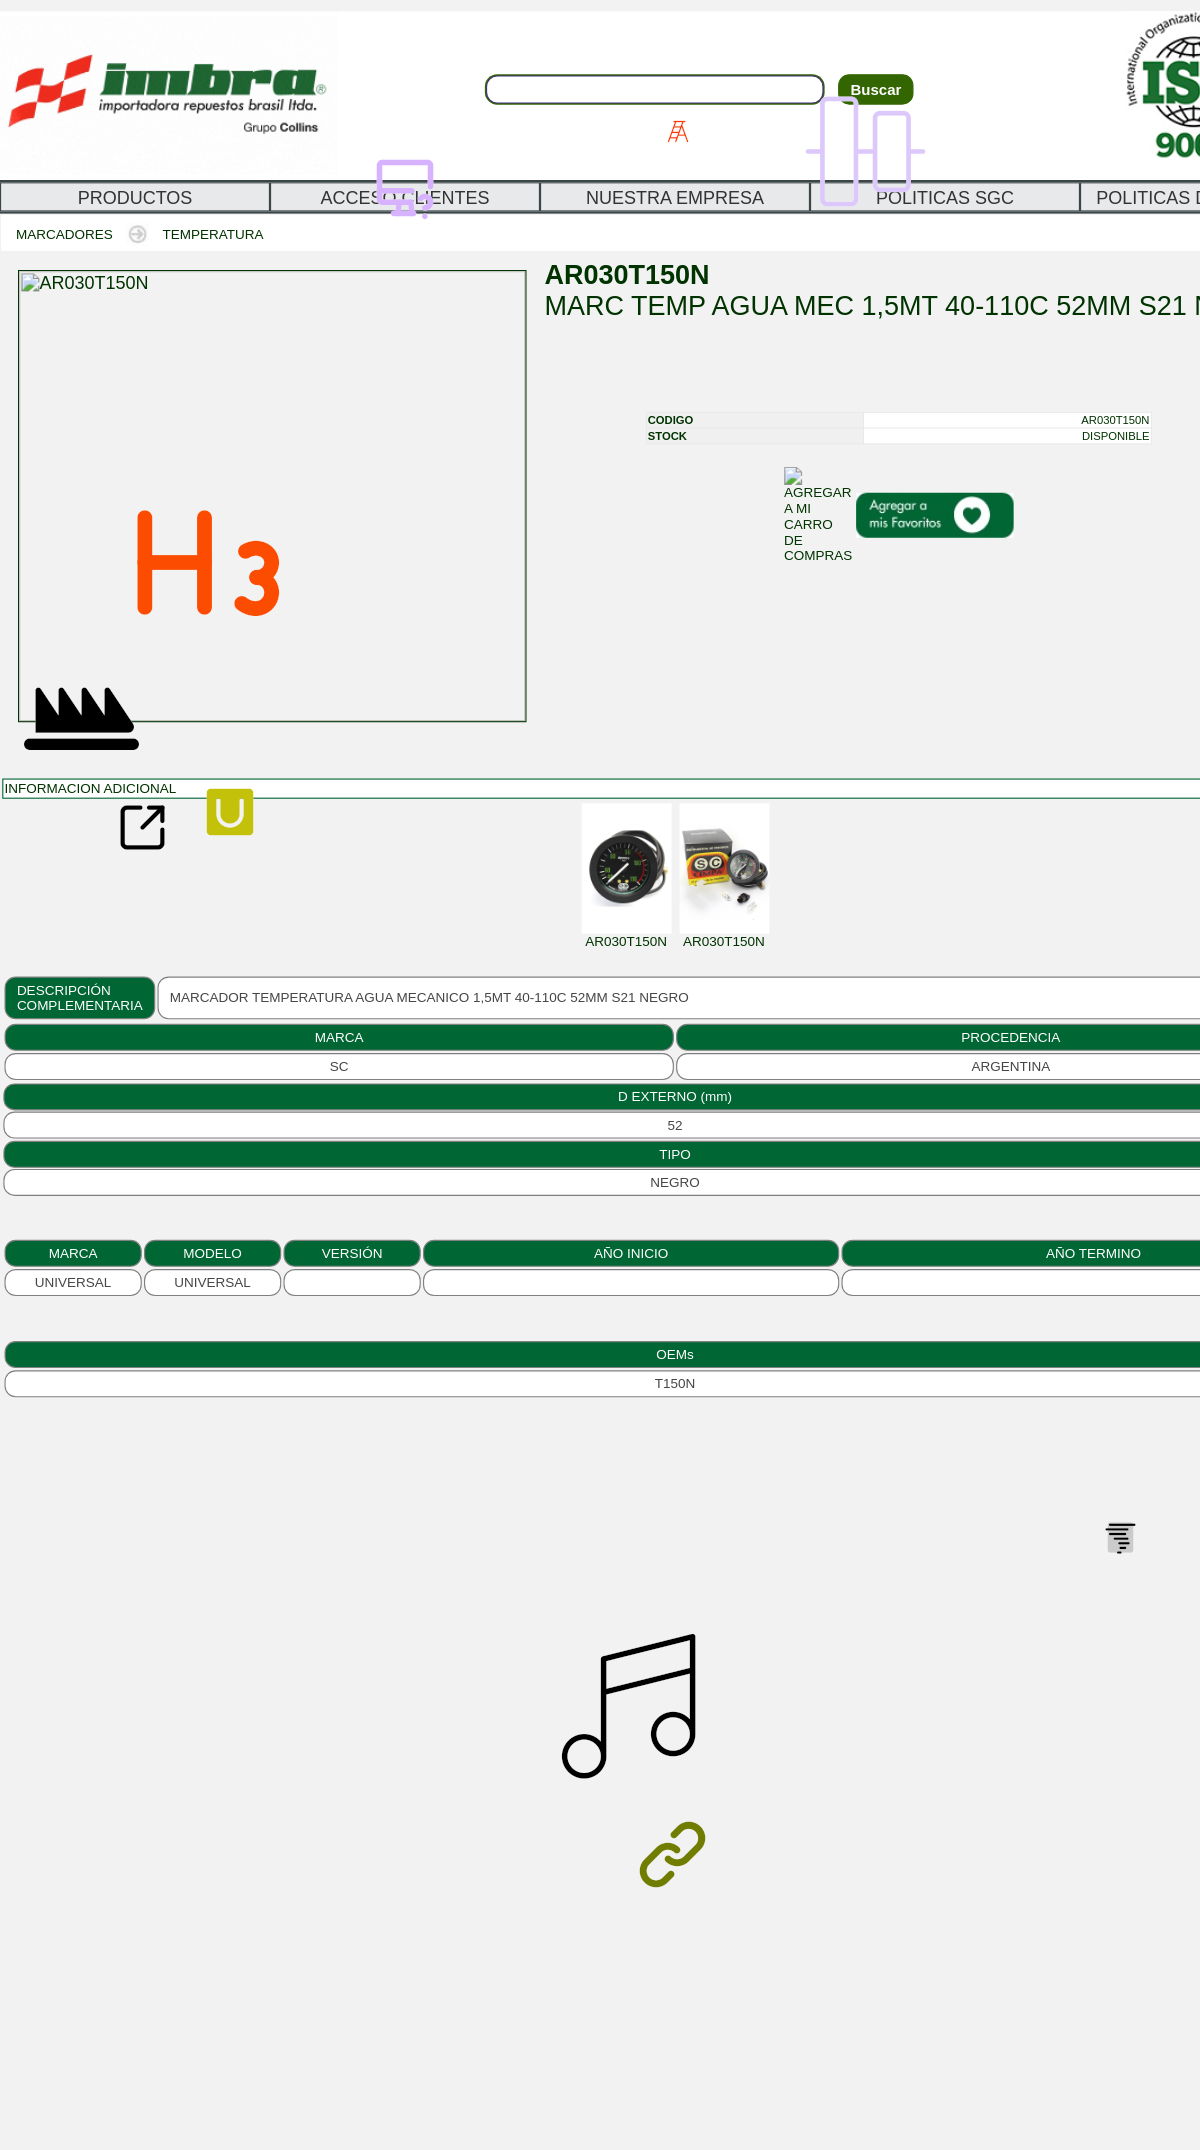 The height and width of the screenshot is (2150, 1200). I want to click on copy or share a link, so click(672, 1854).